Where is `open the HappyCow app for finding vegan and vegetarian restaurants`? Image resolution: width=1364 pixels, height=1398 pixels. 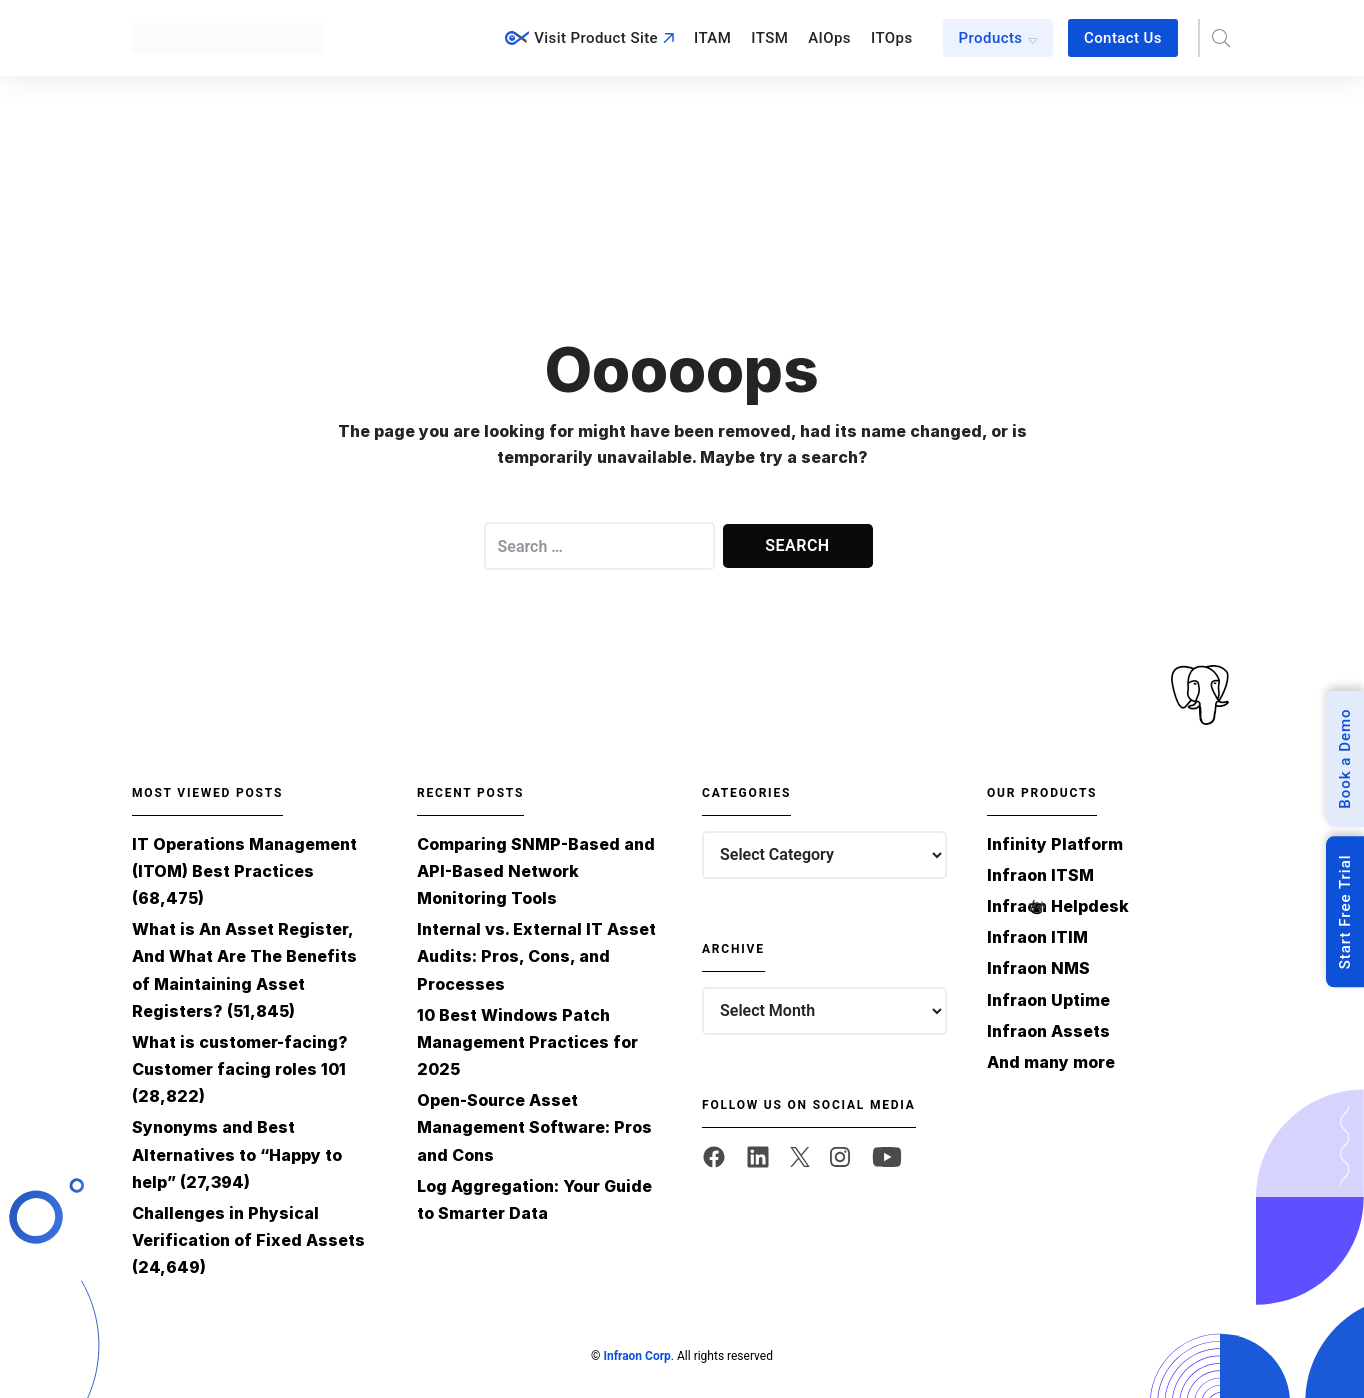
open the HappyCow app for finding vegan and vegetarian restaurants is located at coordinates (1037, 907).